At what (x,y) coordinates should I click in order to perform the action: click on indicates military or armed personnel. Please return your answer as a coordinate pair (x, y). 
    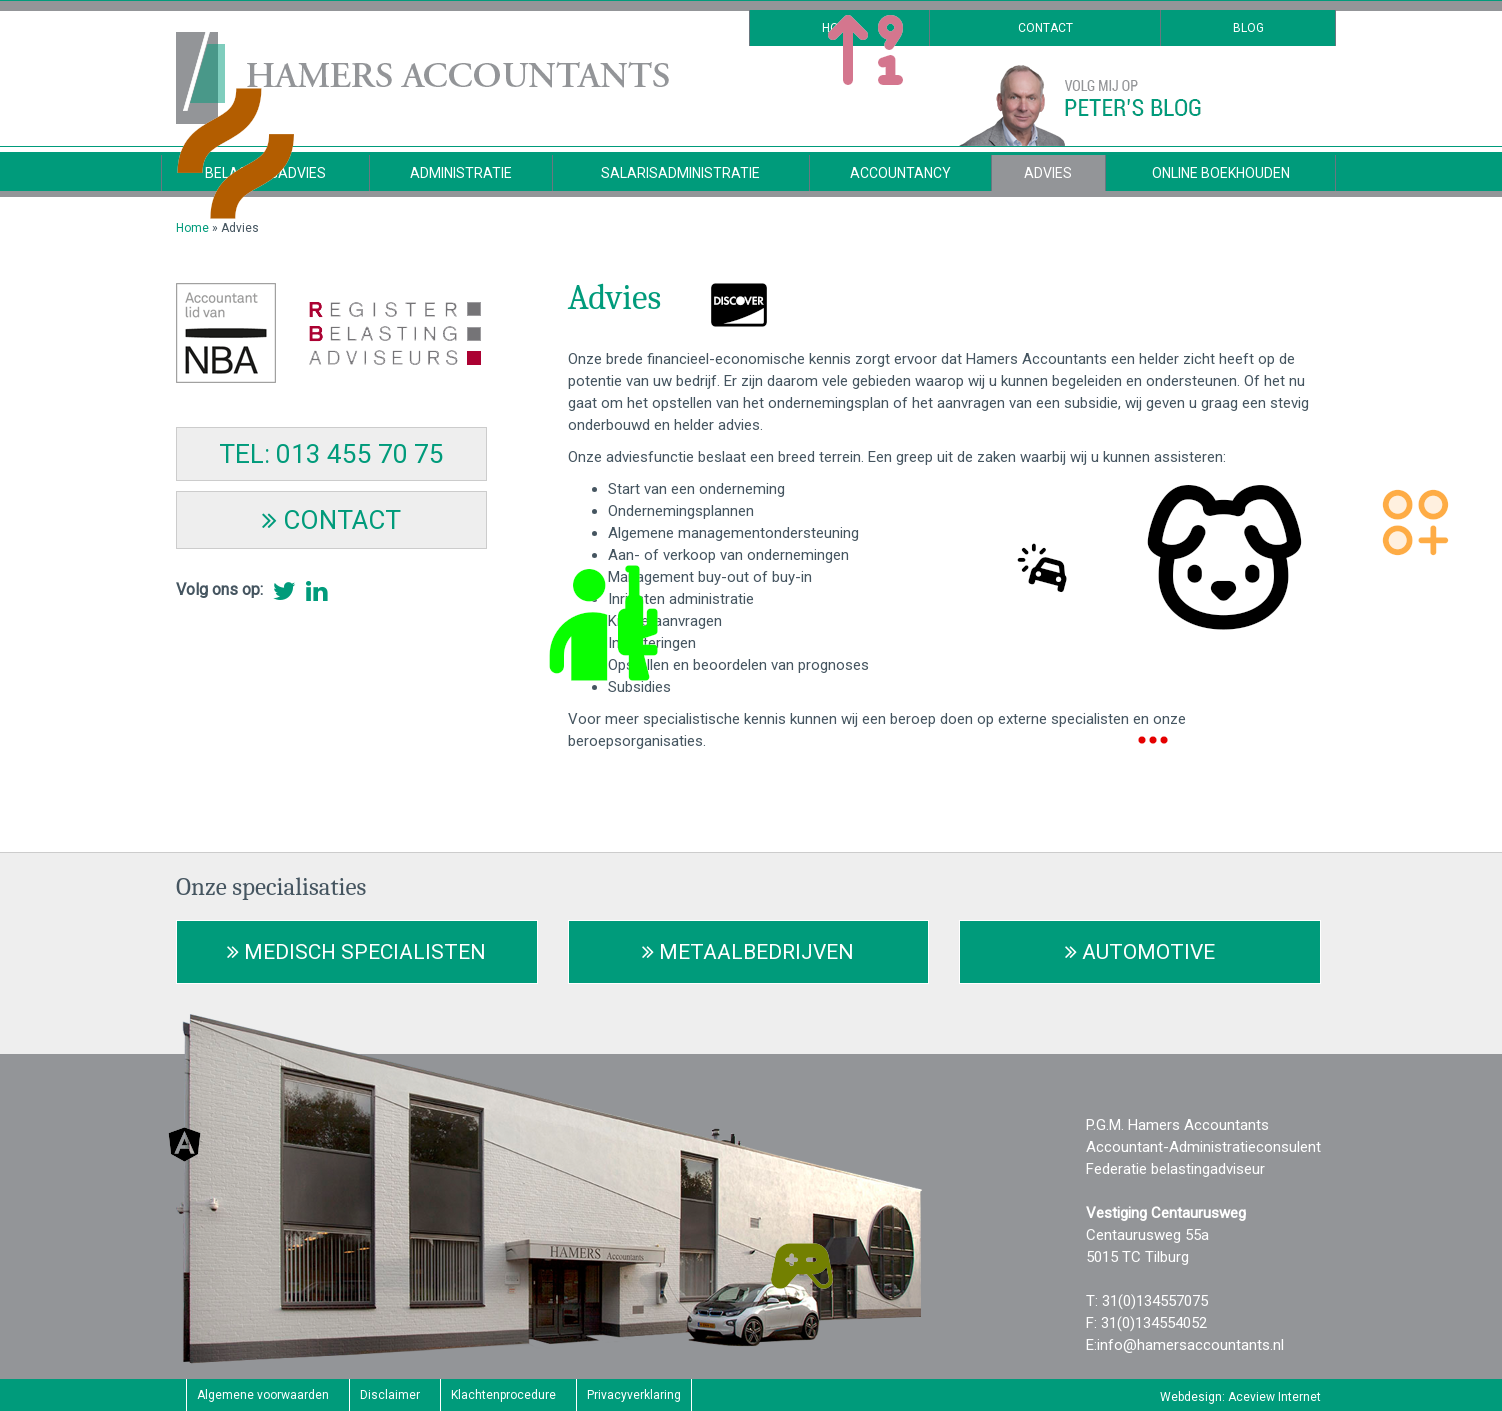
    Looking at the image, I should click on (600, 623).